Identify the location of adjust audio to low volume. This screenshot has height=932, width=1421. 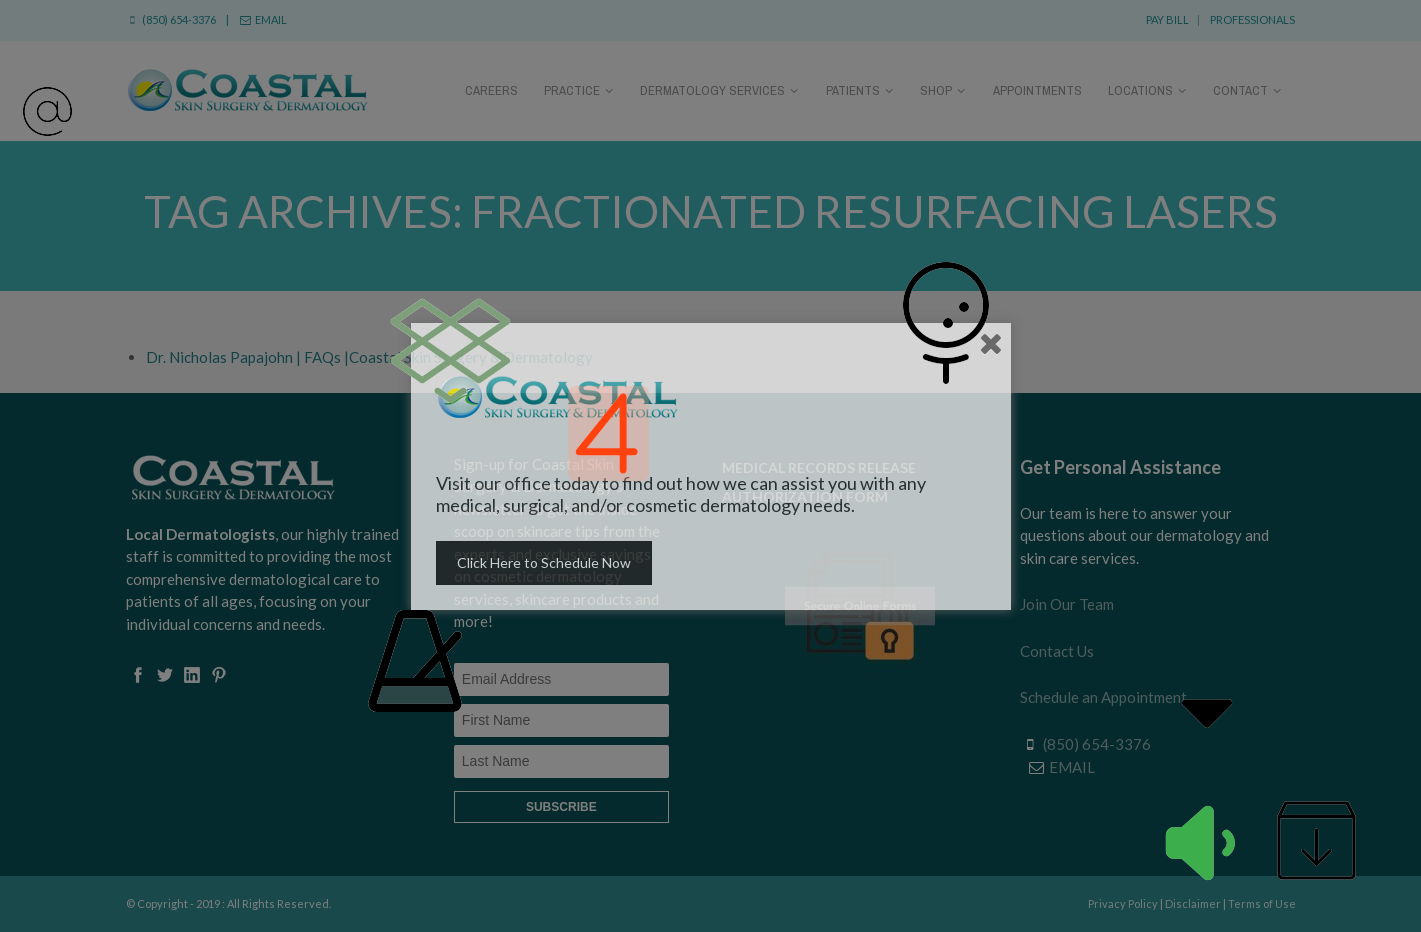
(1203, 843).